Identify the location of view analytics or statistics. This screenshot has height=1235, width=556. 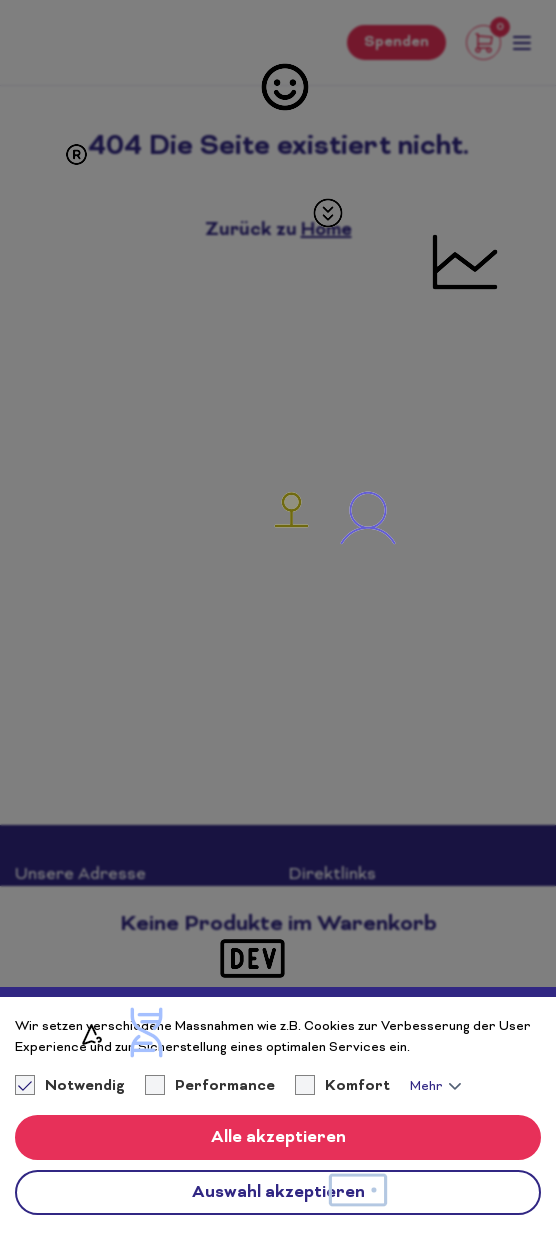
(465, 262).